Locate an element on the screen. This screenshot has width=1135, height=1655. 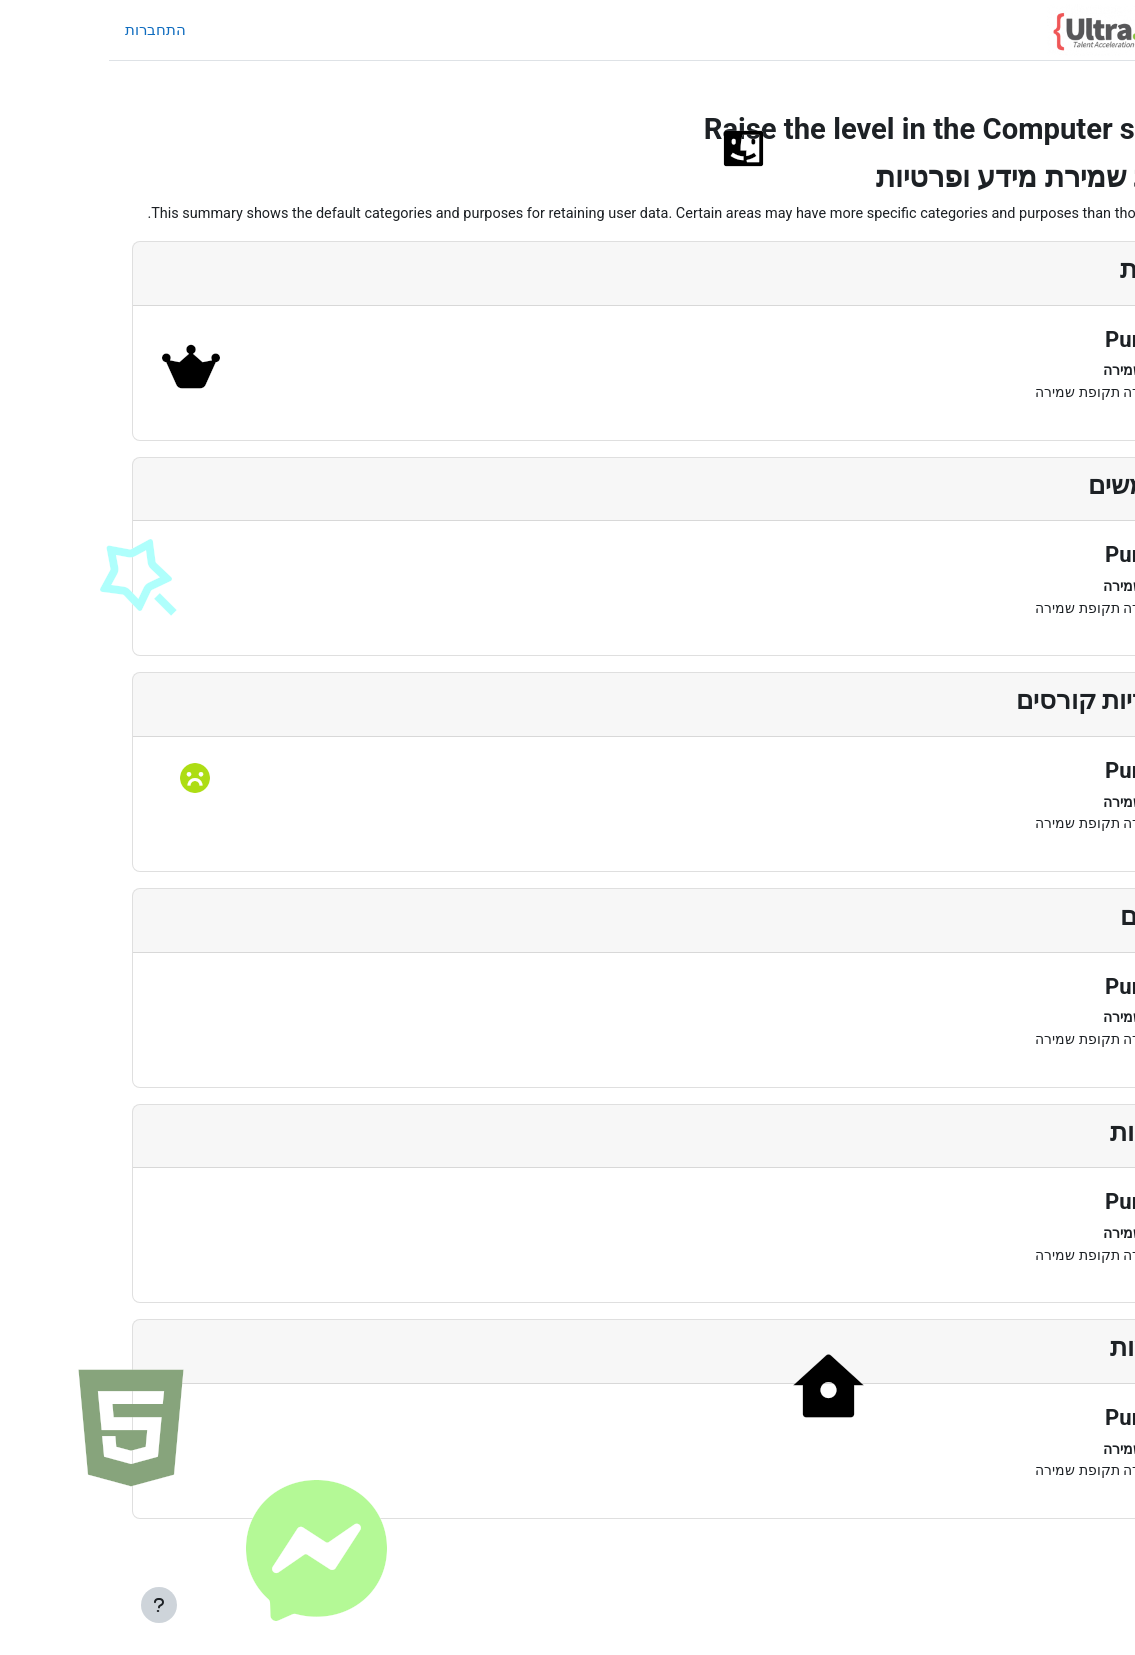
navigate to home screen is located at coordinates (828, 1388).